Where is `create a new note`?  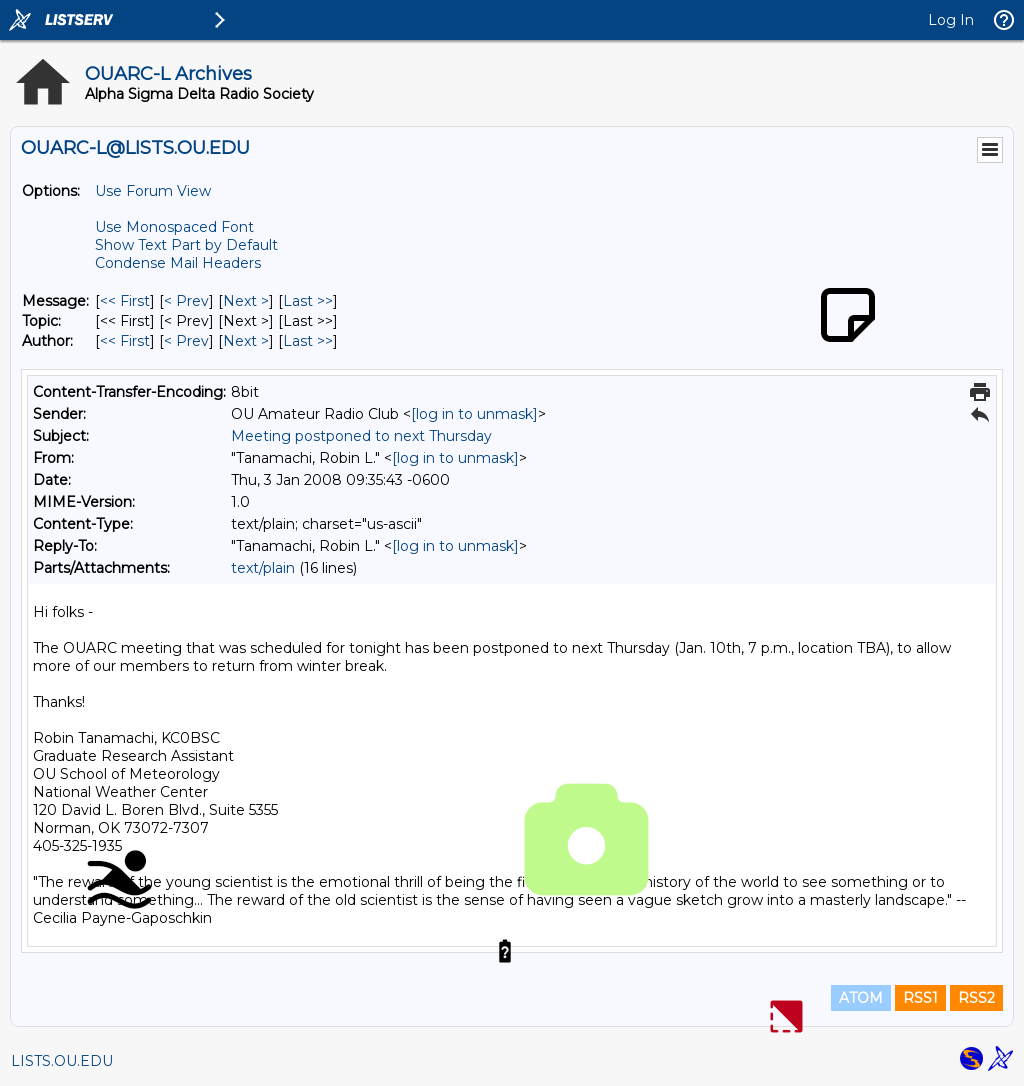 create a new note is located at coordinates (848, 315).